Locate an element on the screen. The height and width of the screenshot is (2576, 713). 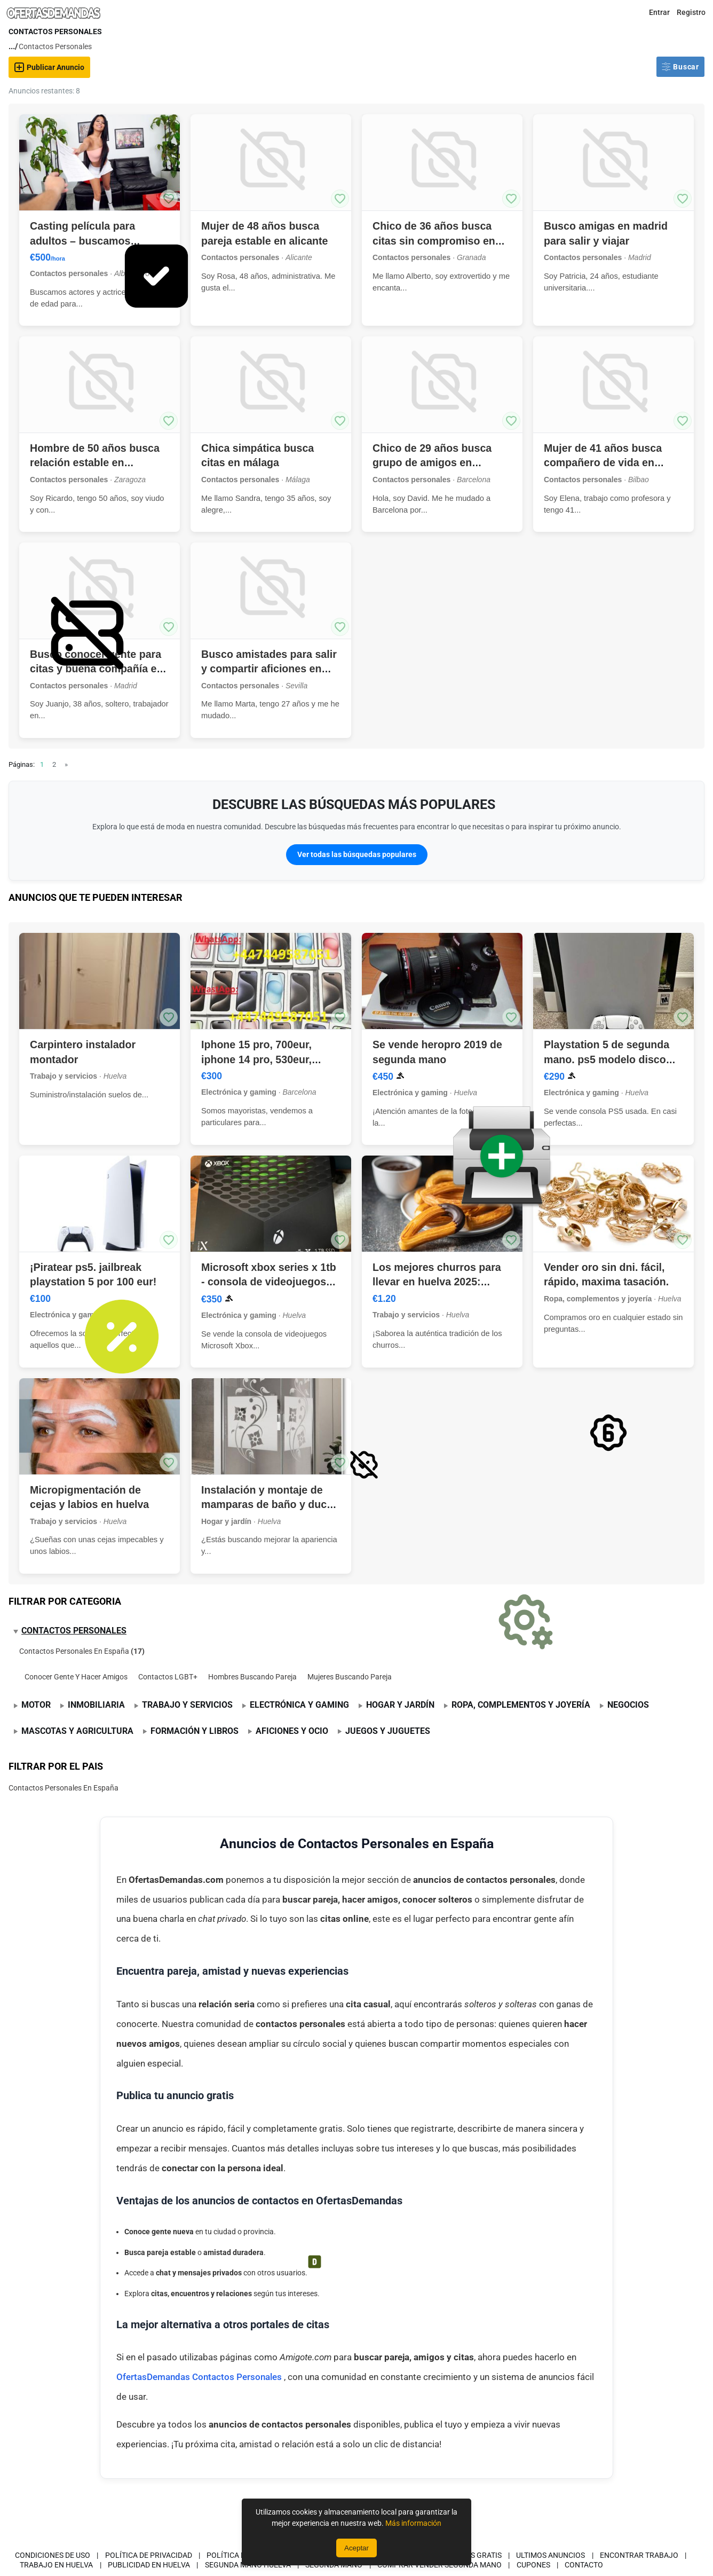
mark task as complete is located at coordinates (156, 276).